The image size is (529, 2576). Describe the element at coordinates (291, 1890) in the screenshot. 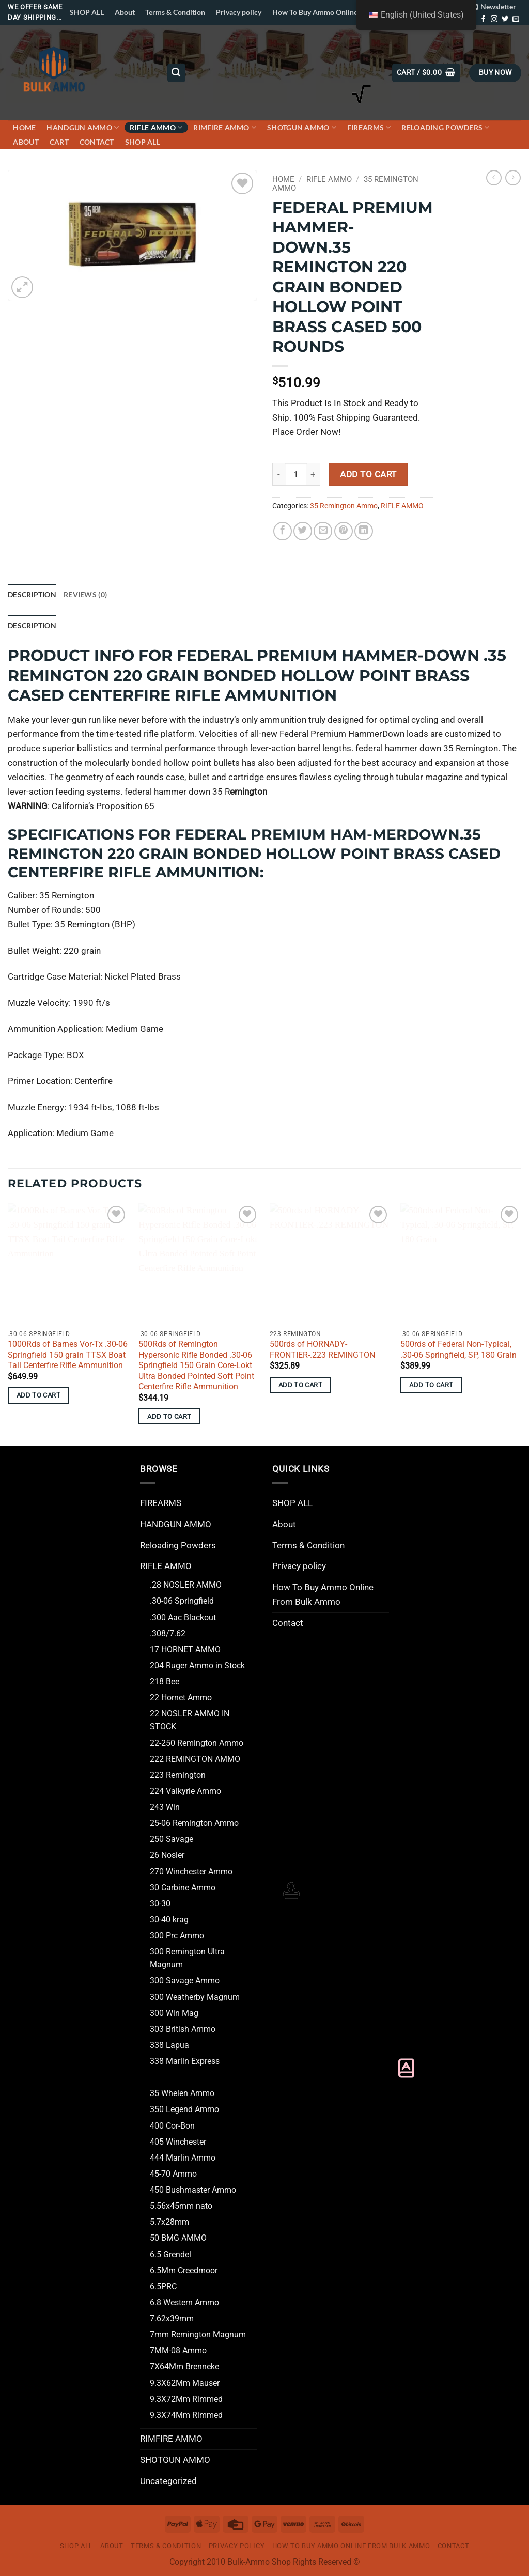

I see `apply a stamp or approval mark` at that location.